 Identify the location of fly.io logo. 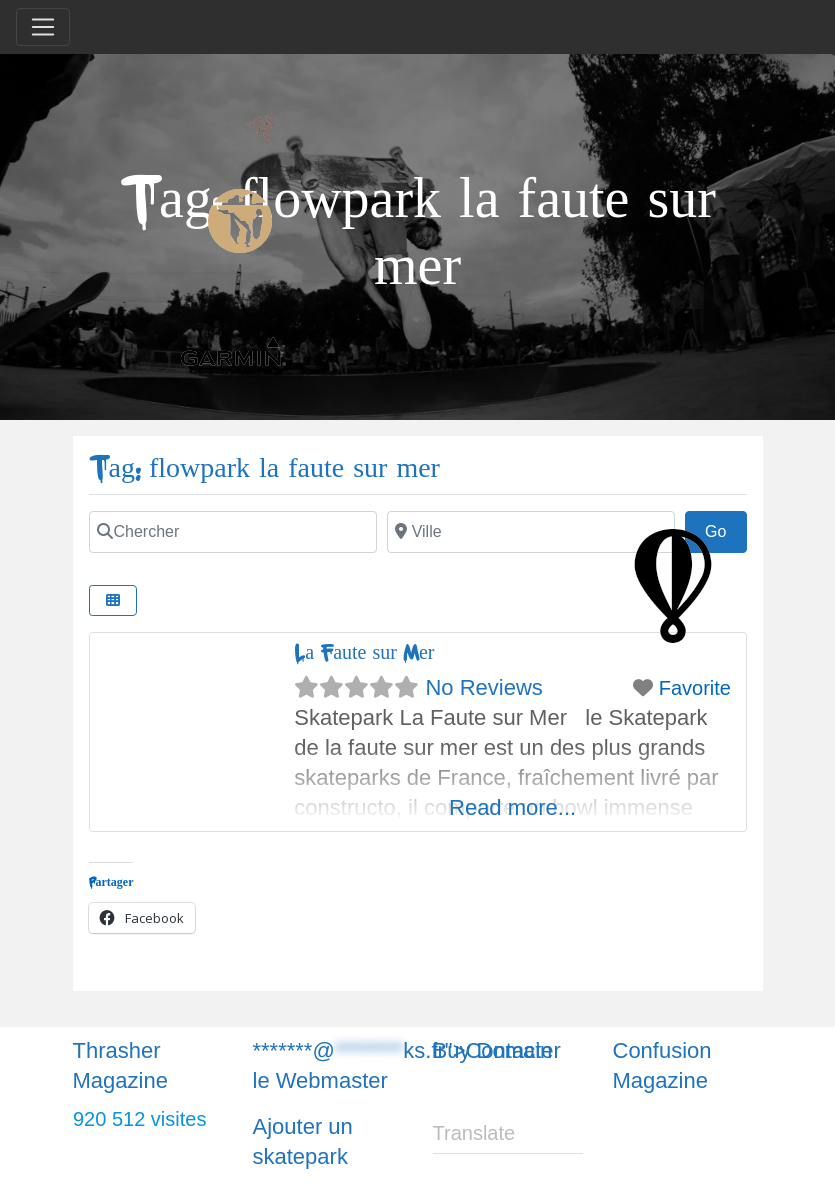
(673, 586).